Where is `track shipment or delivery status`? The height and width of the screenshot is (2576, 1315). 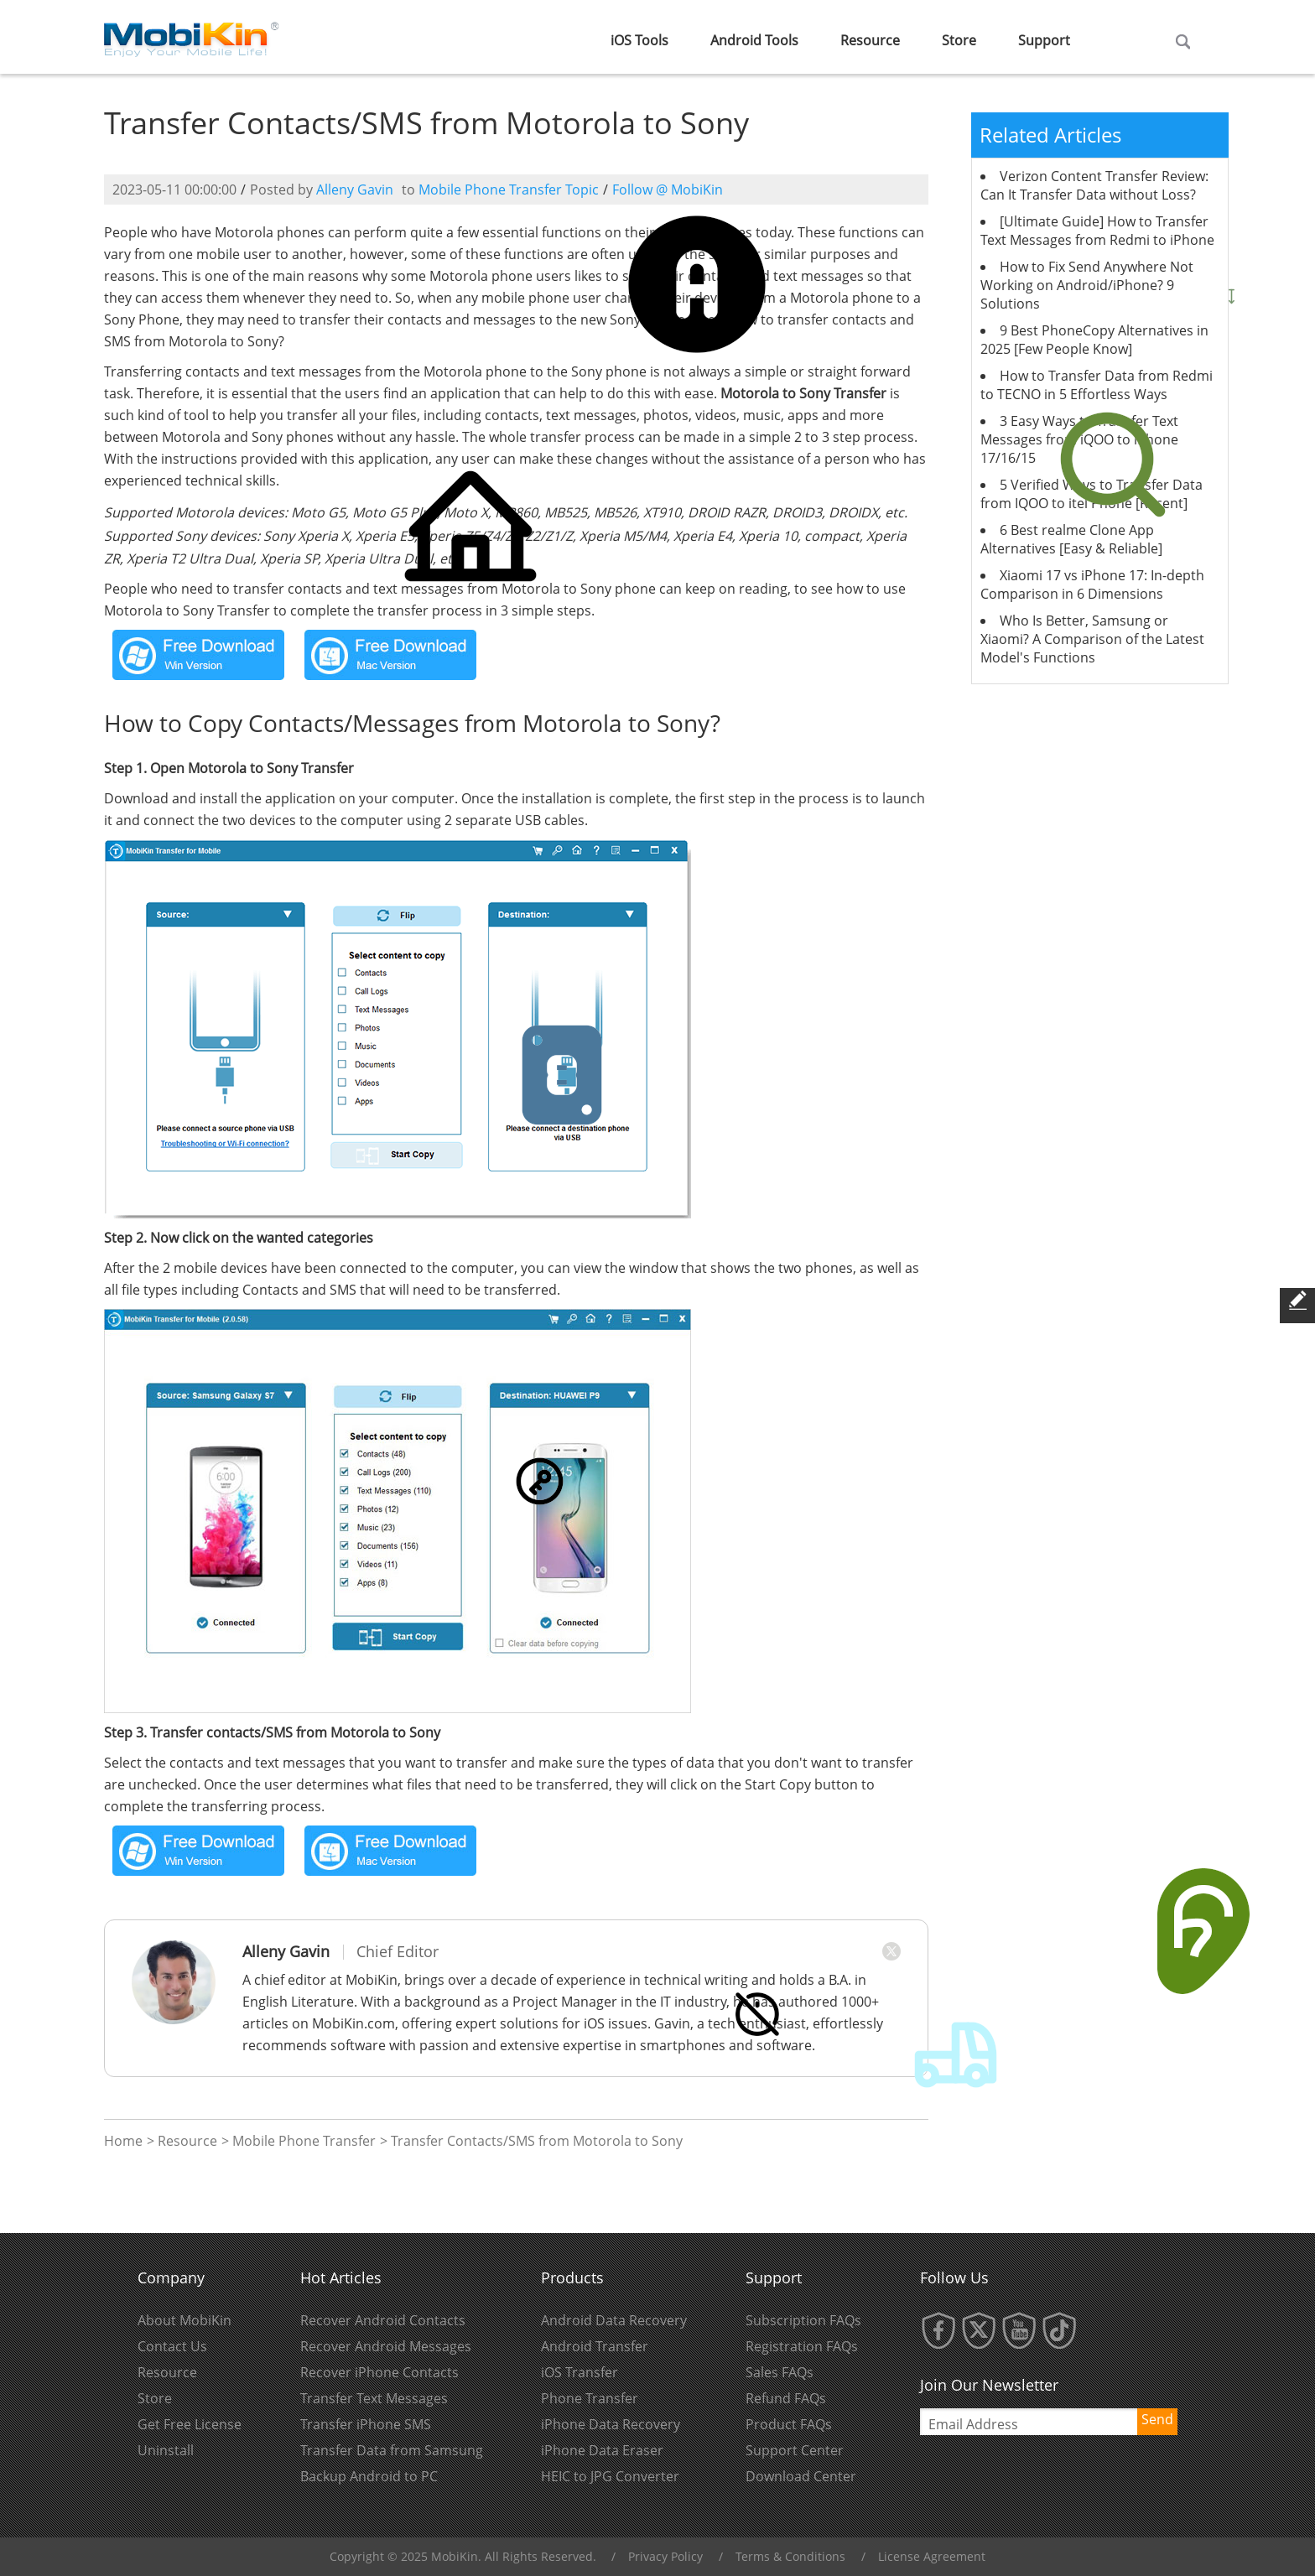 track shipment or delivery status is located at coordinates (955, 2054).